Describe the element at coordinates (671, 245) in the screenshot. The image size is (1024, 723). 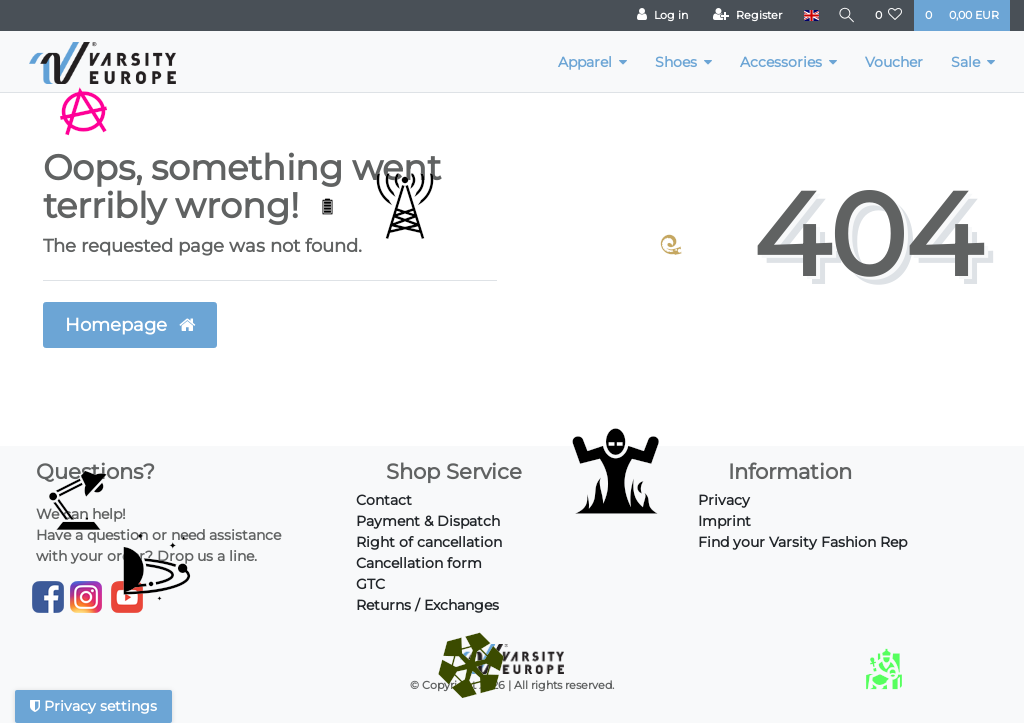
I see `access dragon or mythical creature content` at that location.